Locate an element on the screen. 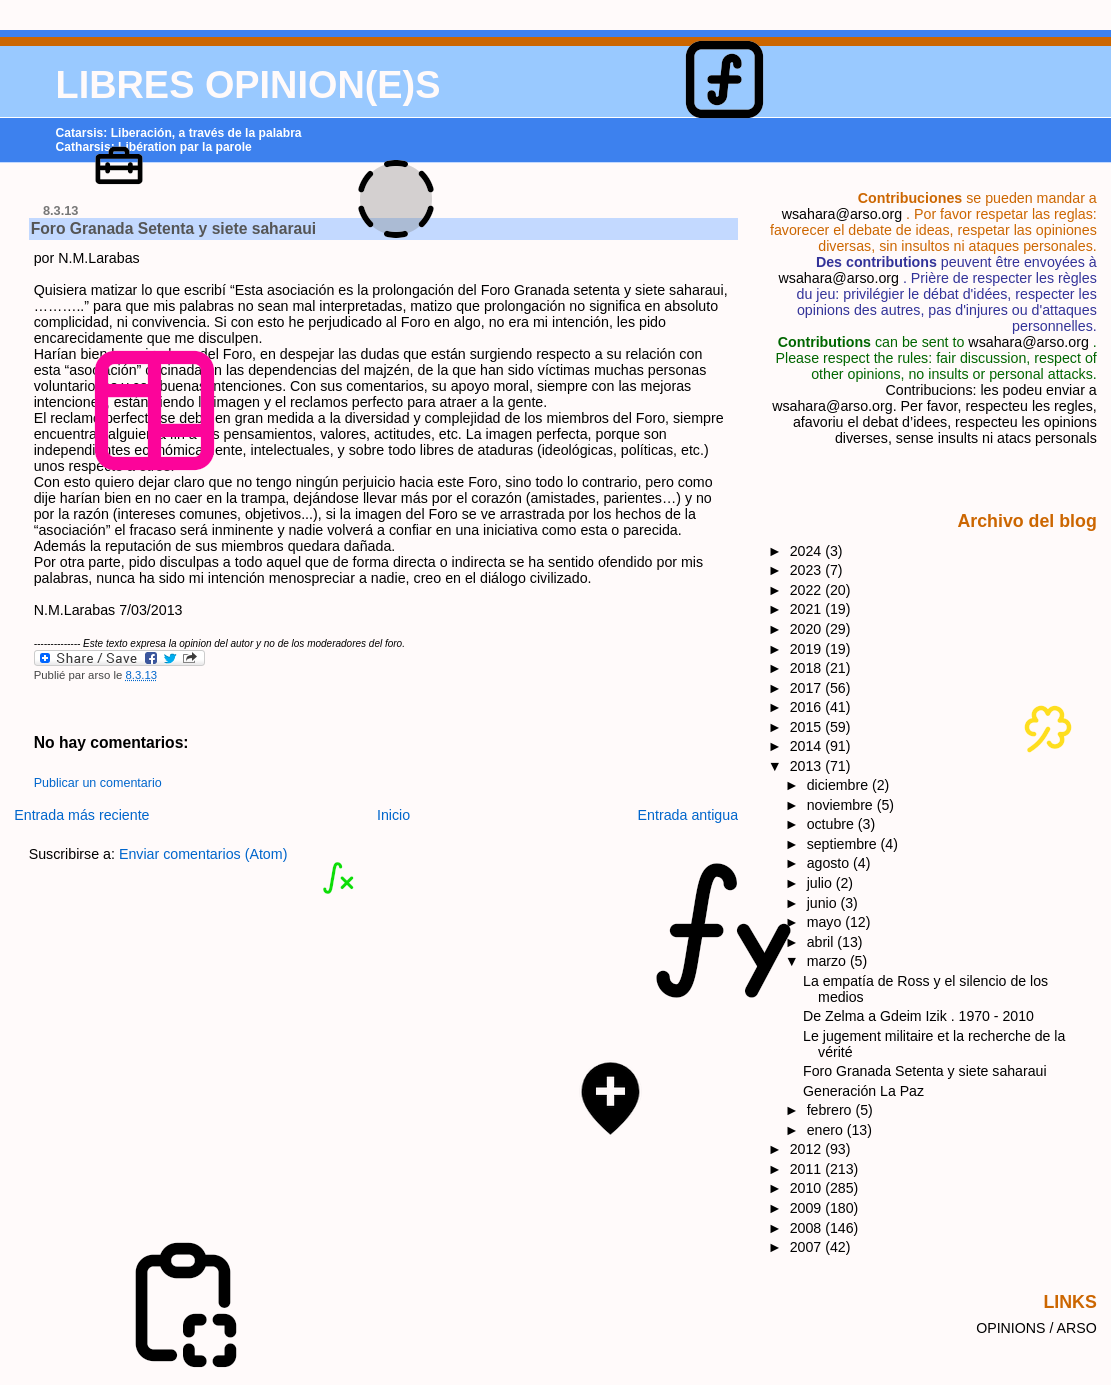  view dashboard or board layout is located at coordinates (154, 410).